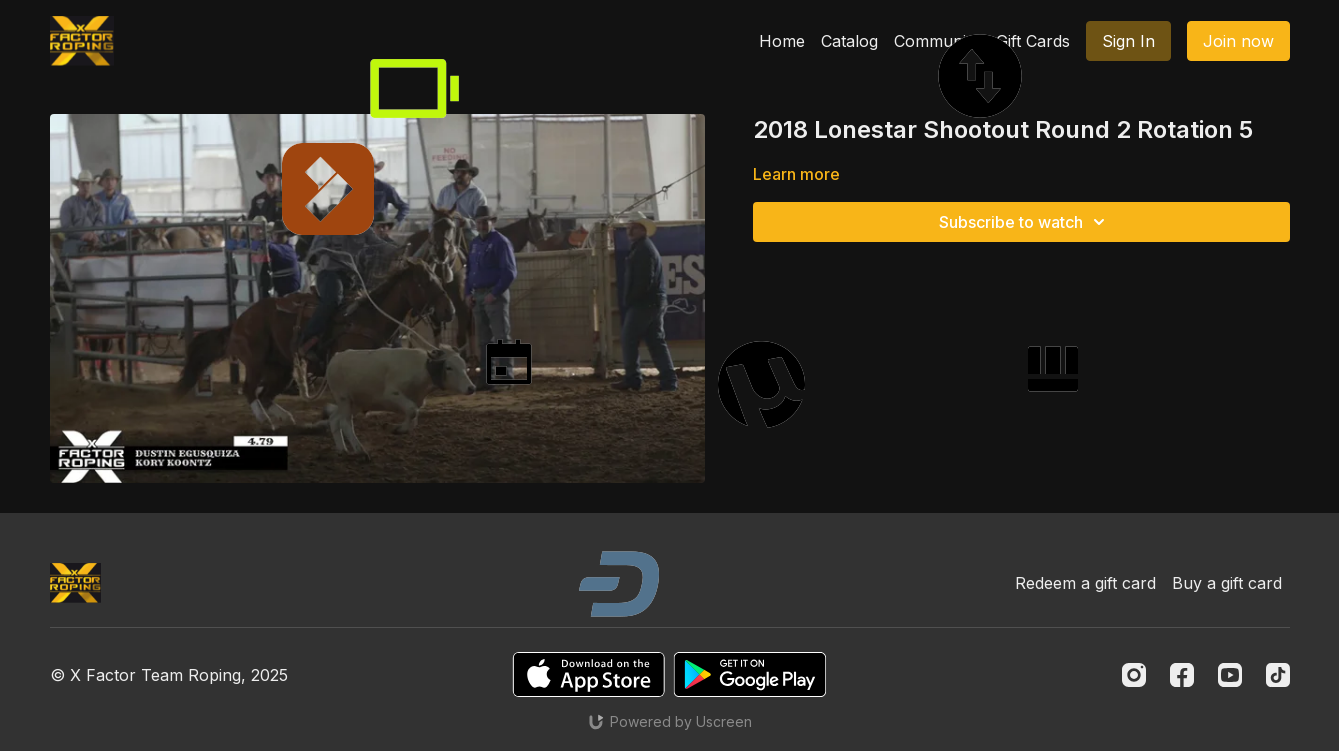 The height and width of the screenshot is (751, 1339). What do you see at coordinates (619, 584) in the screenshot?
I see `Dash cryptocurrency logo` at bounding box center [619, 584].